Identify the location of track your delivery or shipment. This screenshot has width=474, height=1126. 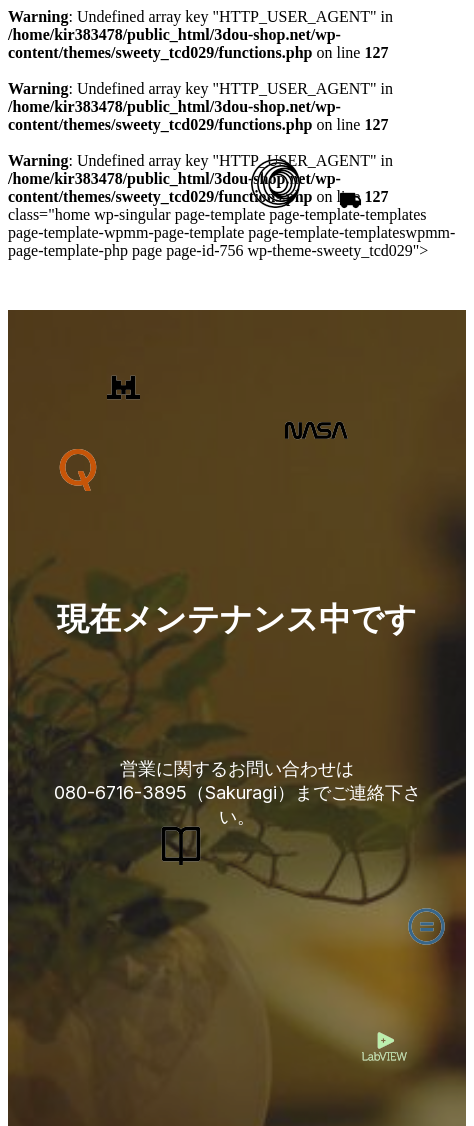
(350, 199).